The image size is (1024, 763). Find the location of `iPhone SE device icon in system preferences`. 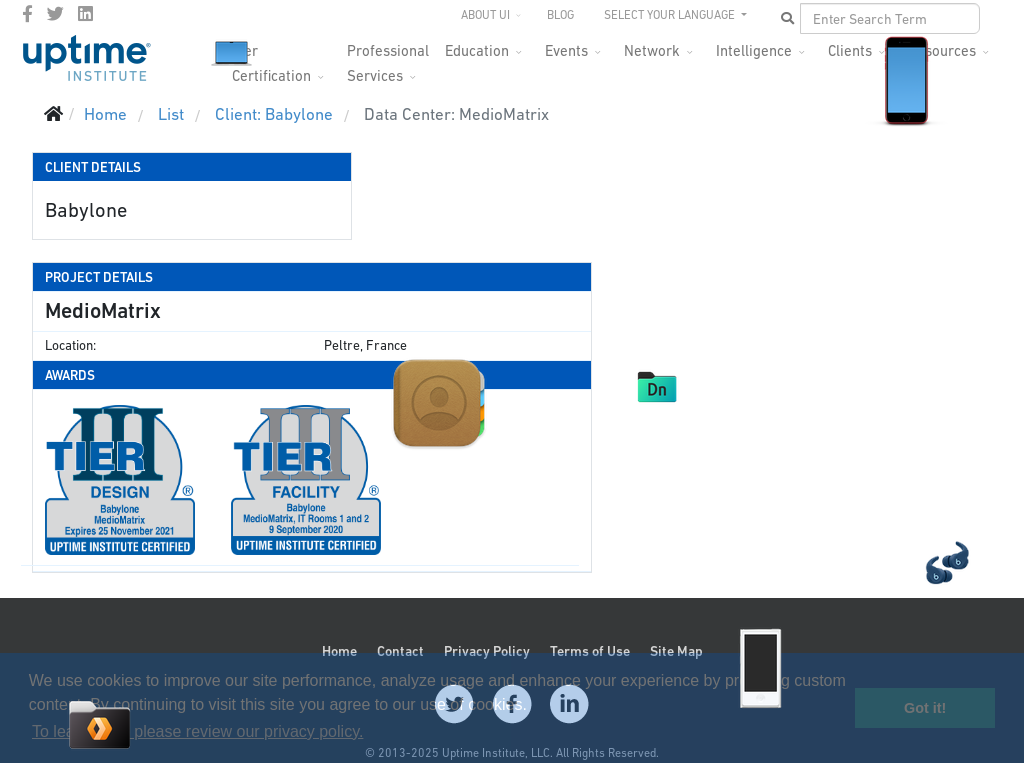

iPhone SE device icon in system preferences is located at coordinates (906, 81).